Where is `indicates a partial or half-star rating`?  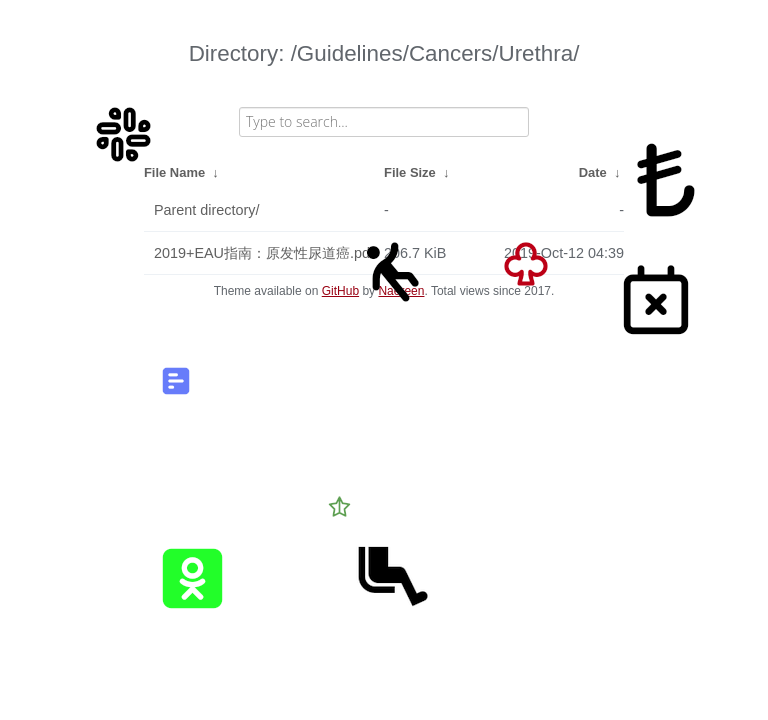 indicates a partial or half-star rating is located at coordinates (339, 507).